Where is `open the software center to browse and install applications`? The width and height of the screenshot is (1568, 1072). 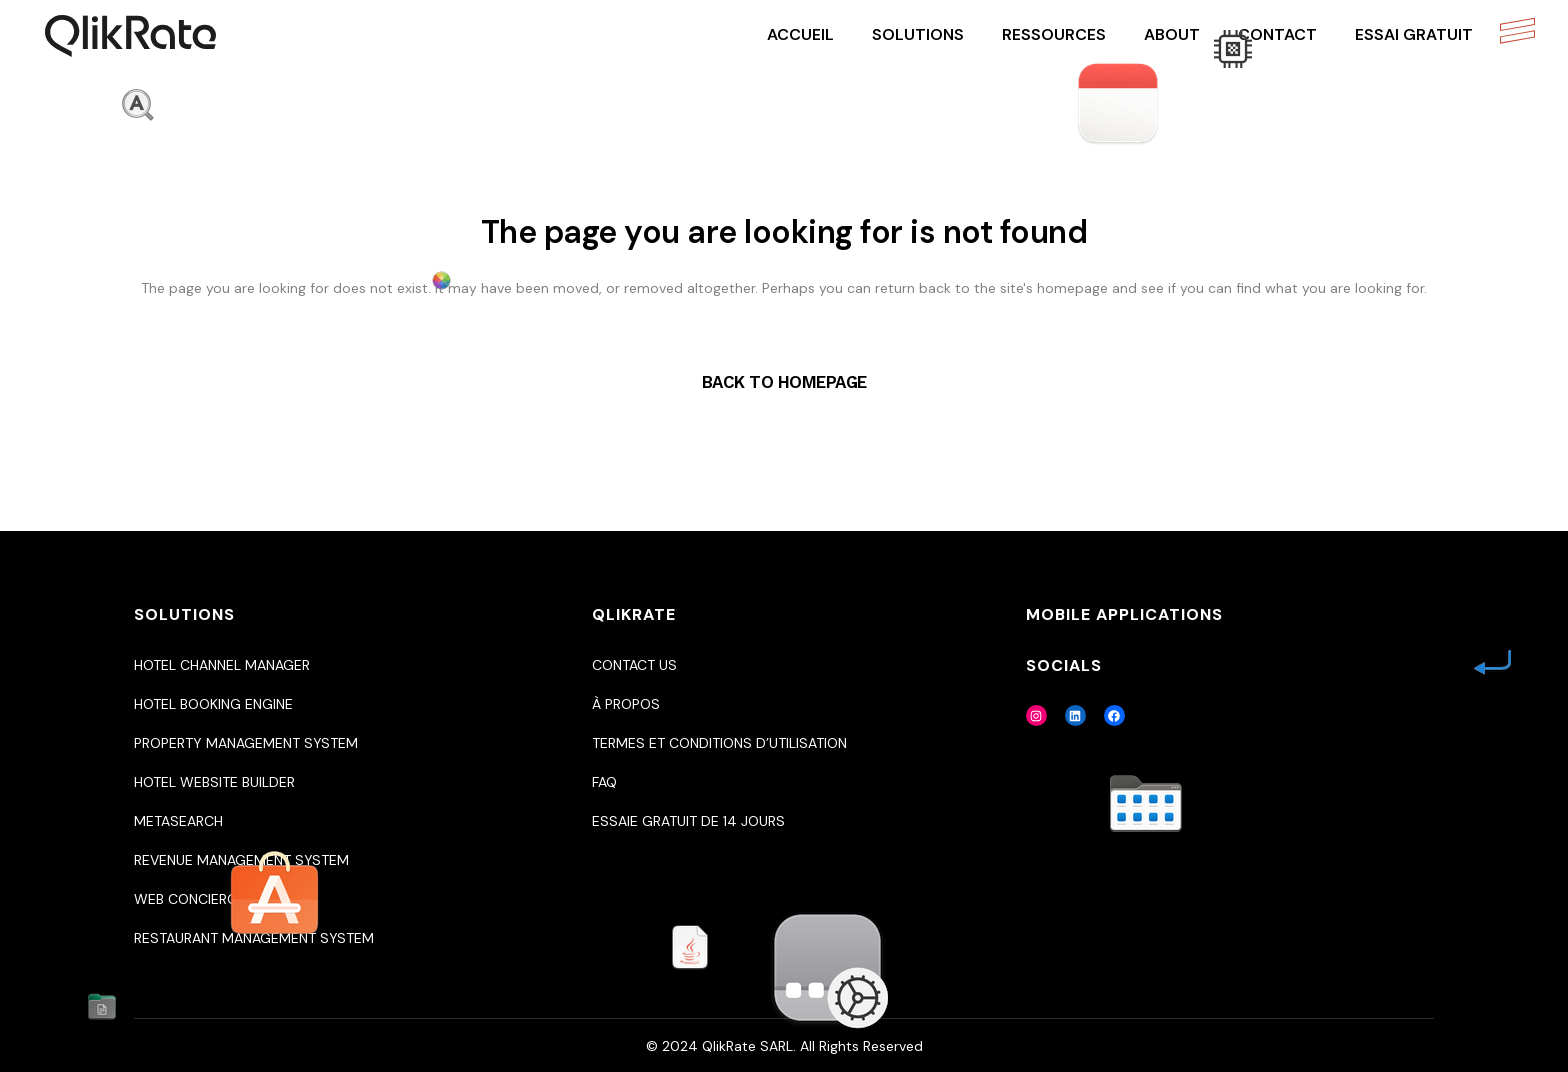 open the software center to browse and install applications is located at coordinates (274, 899).